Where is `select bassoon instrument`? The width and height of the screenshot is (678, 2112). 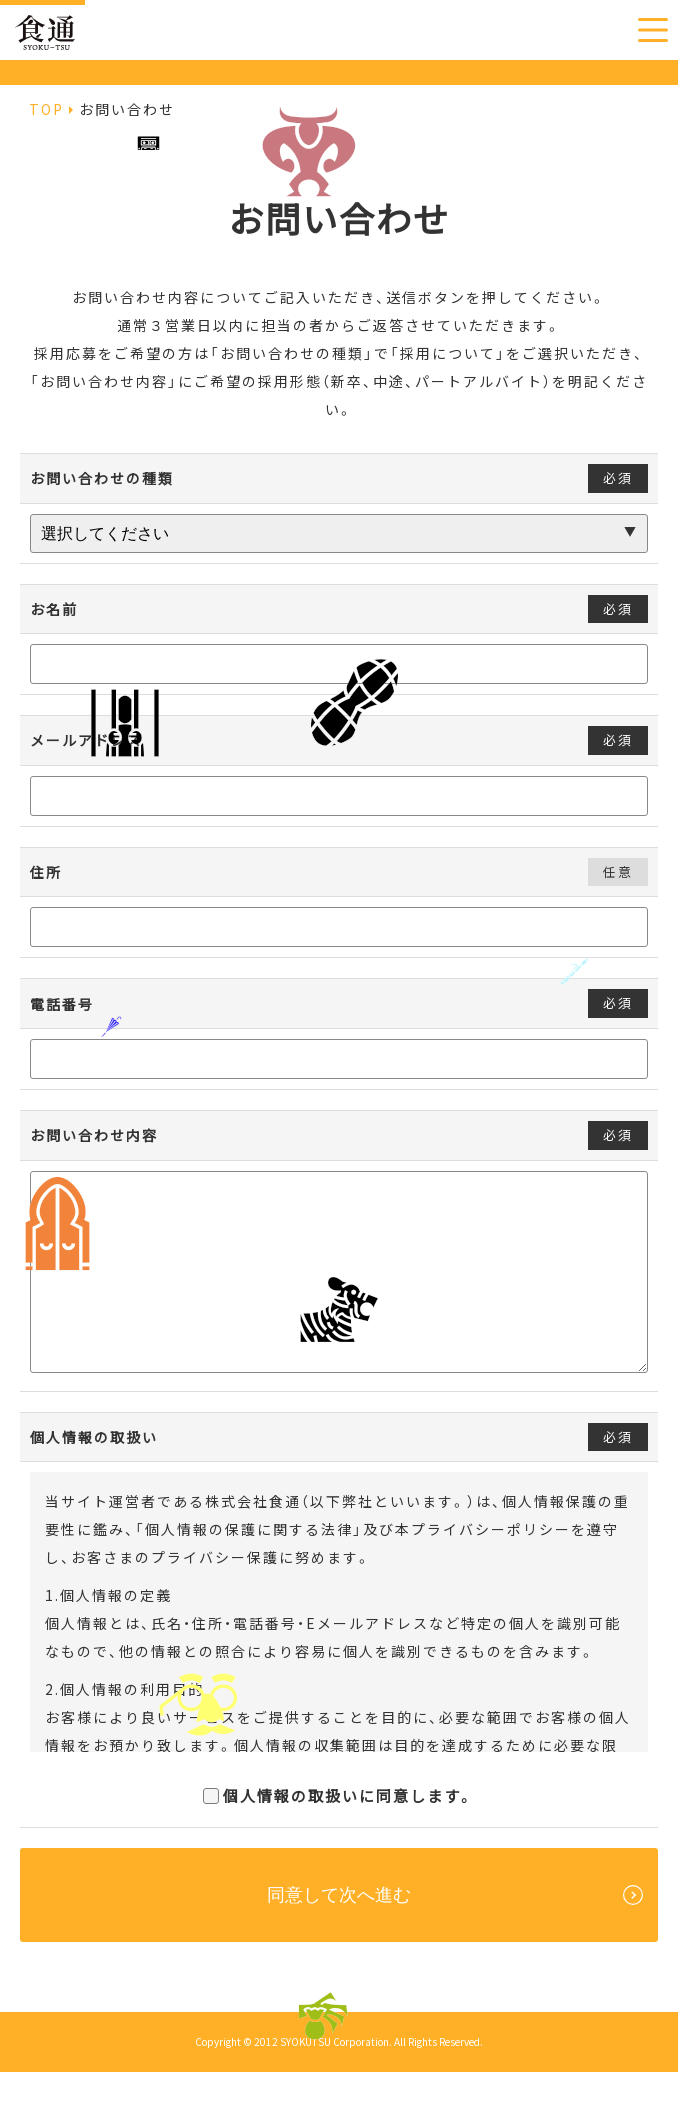 select bassoon instrument is located at coordinates (574, 971).